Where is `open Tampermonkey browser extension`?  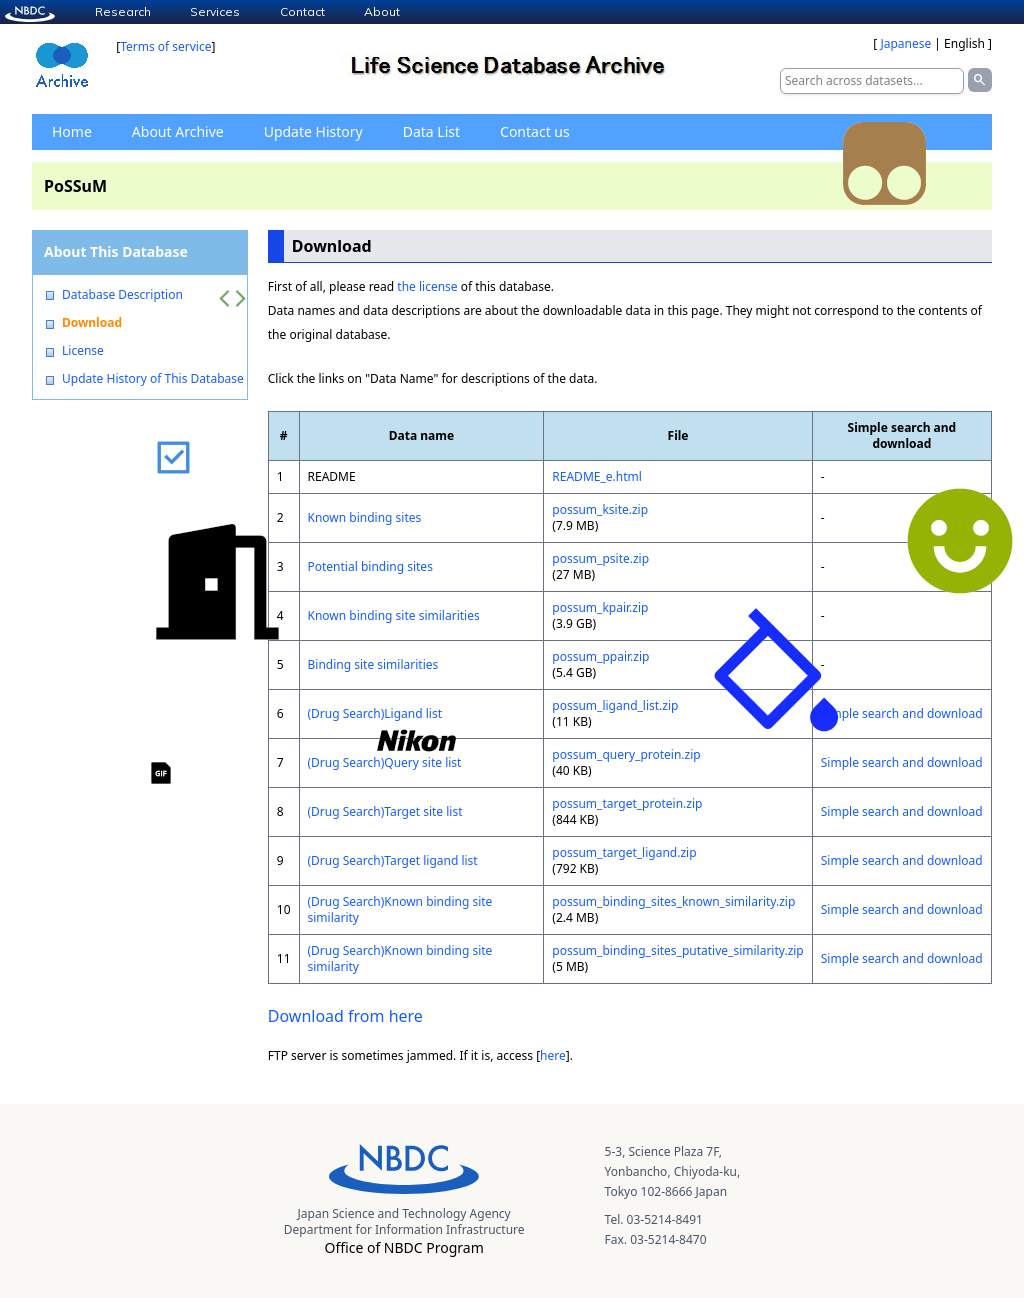
open Tampermonkey browser extension is located at coordinates (884, 163).